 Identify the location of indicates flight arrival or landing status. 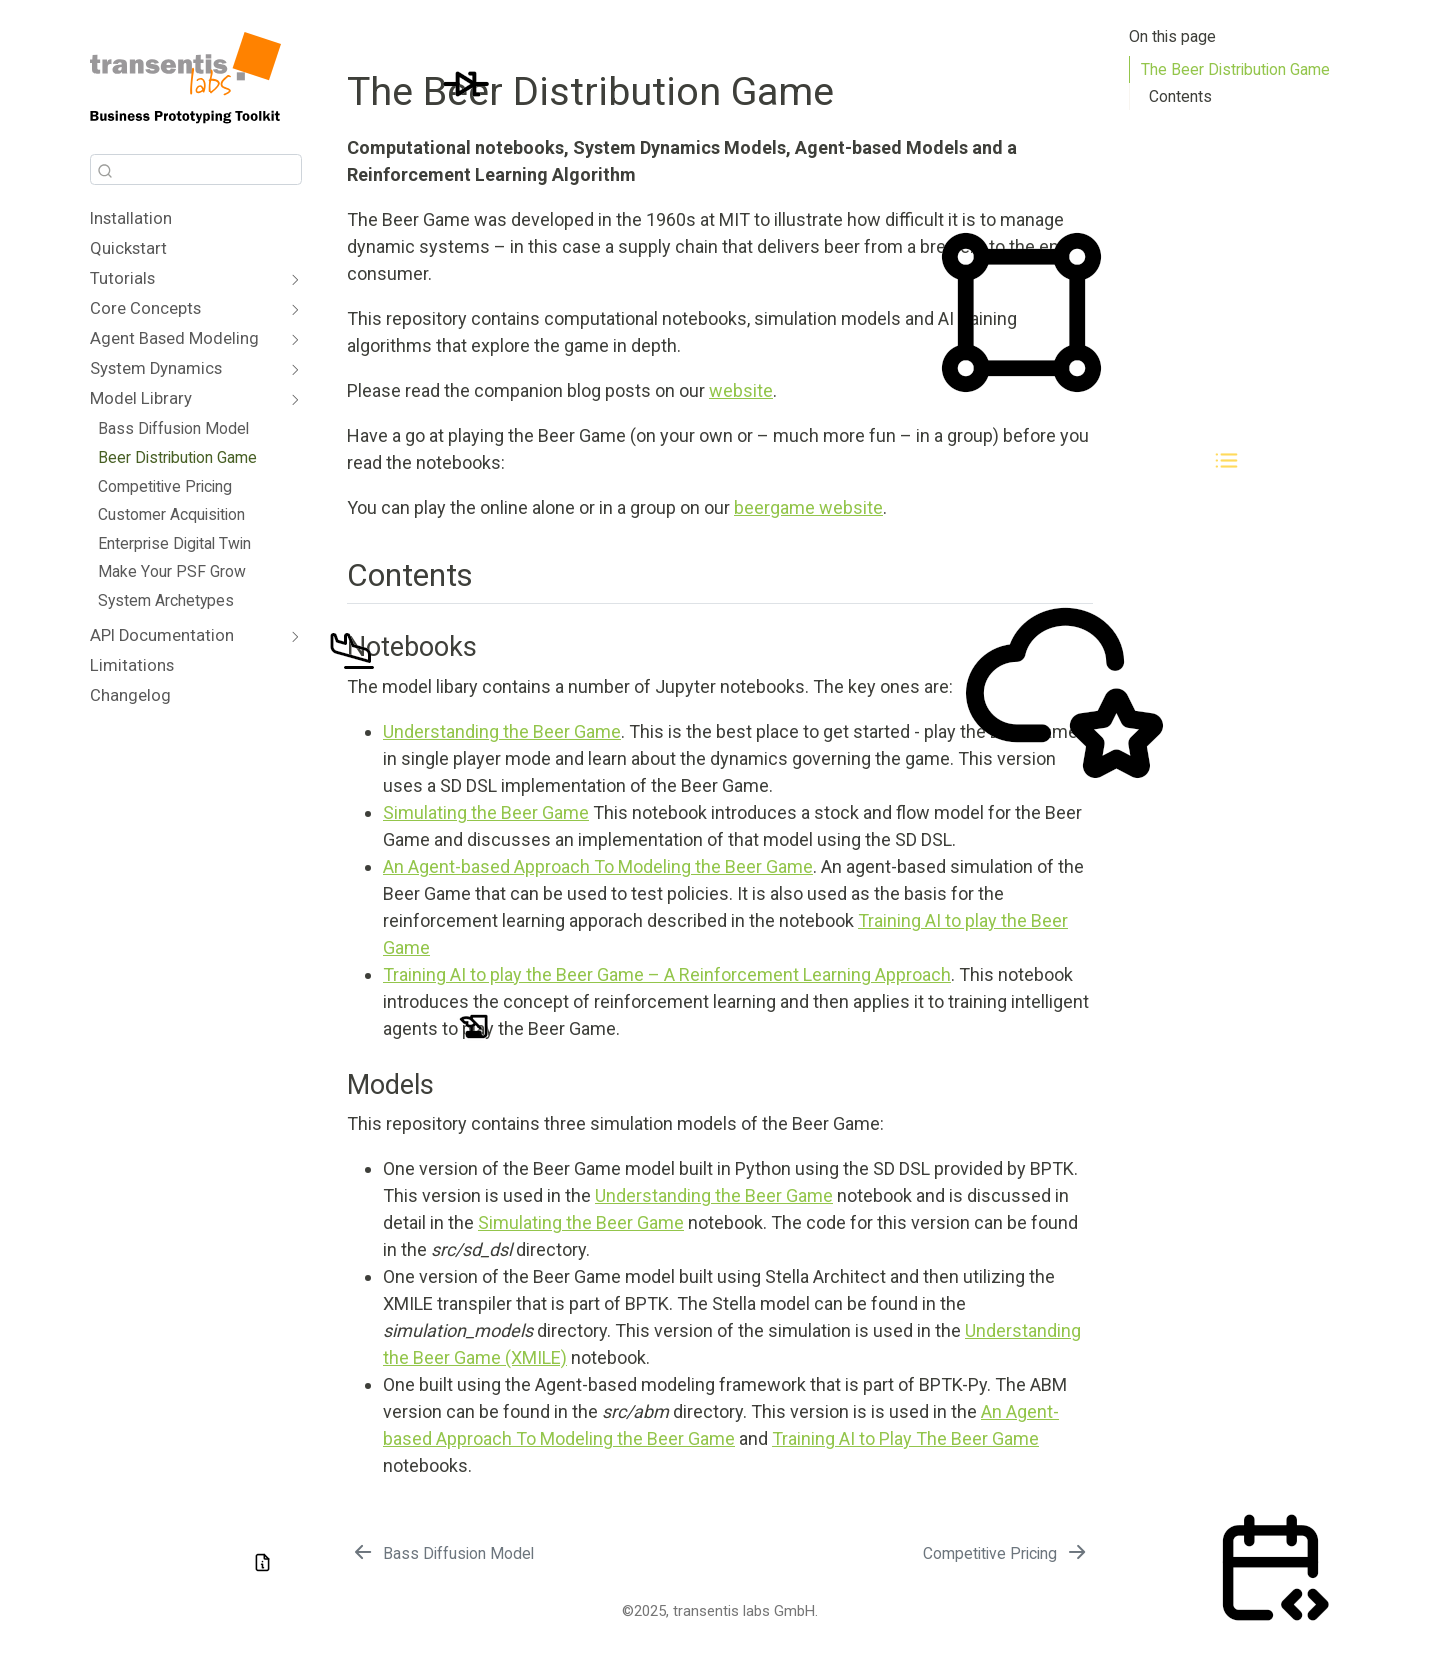
(350, 651).